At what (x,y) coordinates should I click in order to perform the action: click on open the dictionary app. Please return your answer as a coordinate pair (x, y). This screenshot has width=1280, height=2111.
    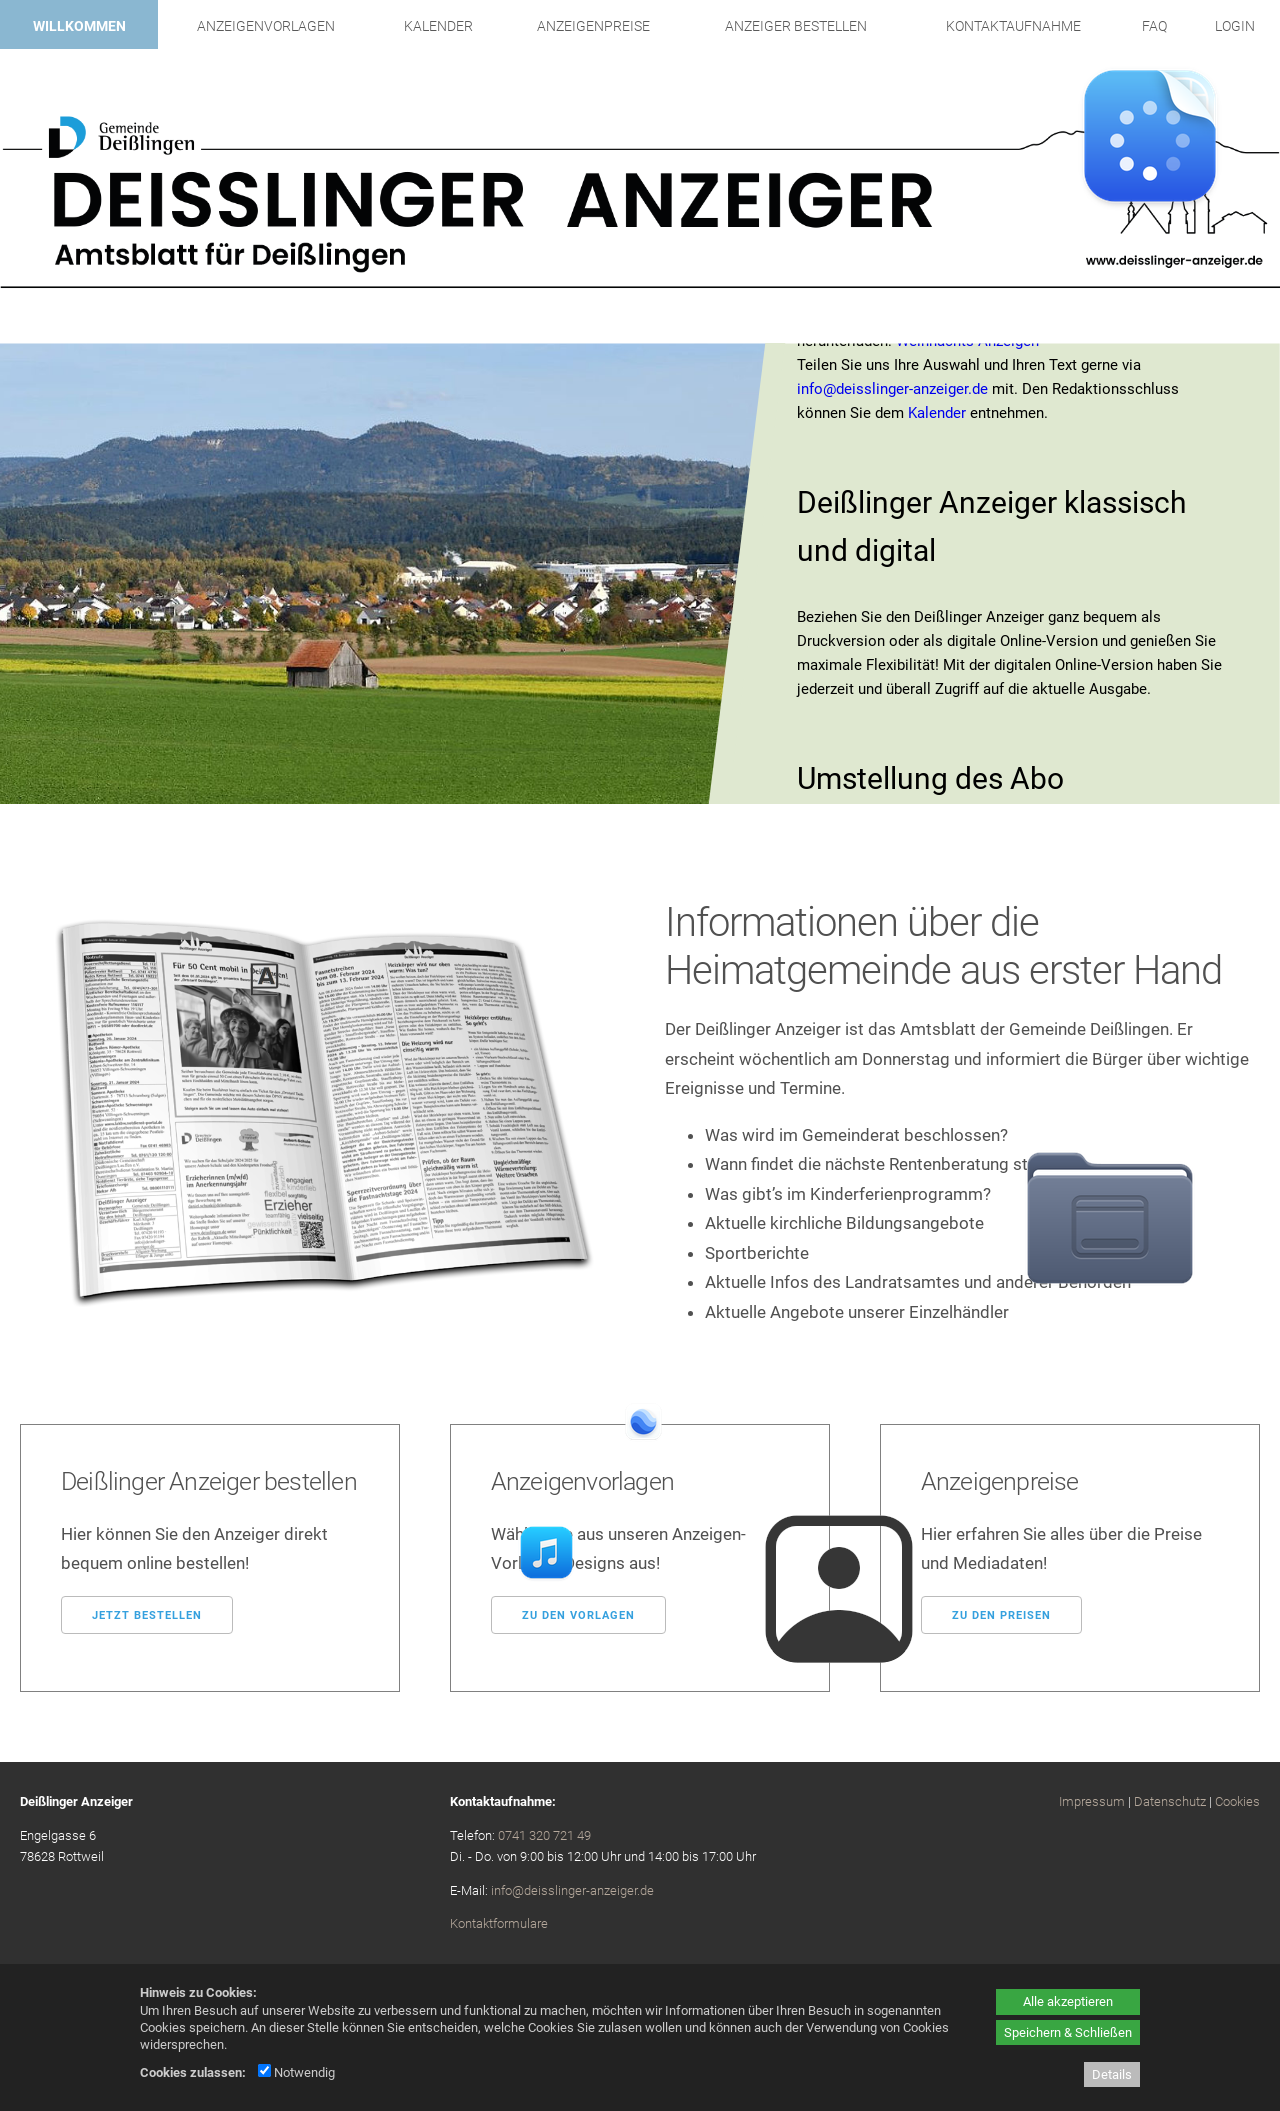
    Looking at the image, I should click on (264, 979).